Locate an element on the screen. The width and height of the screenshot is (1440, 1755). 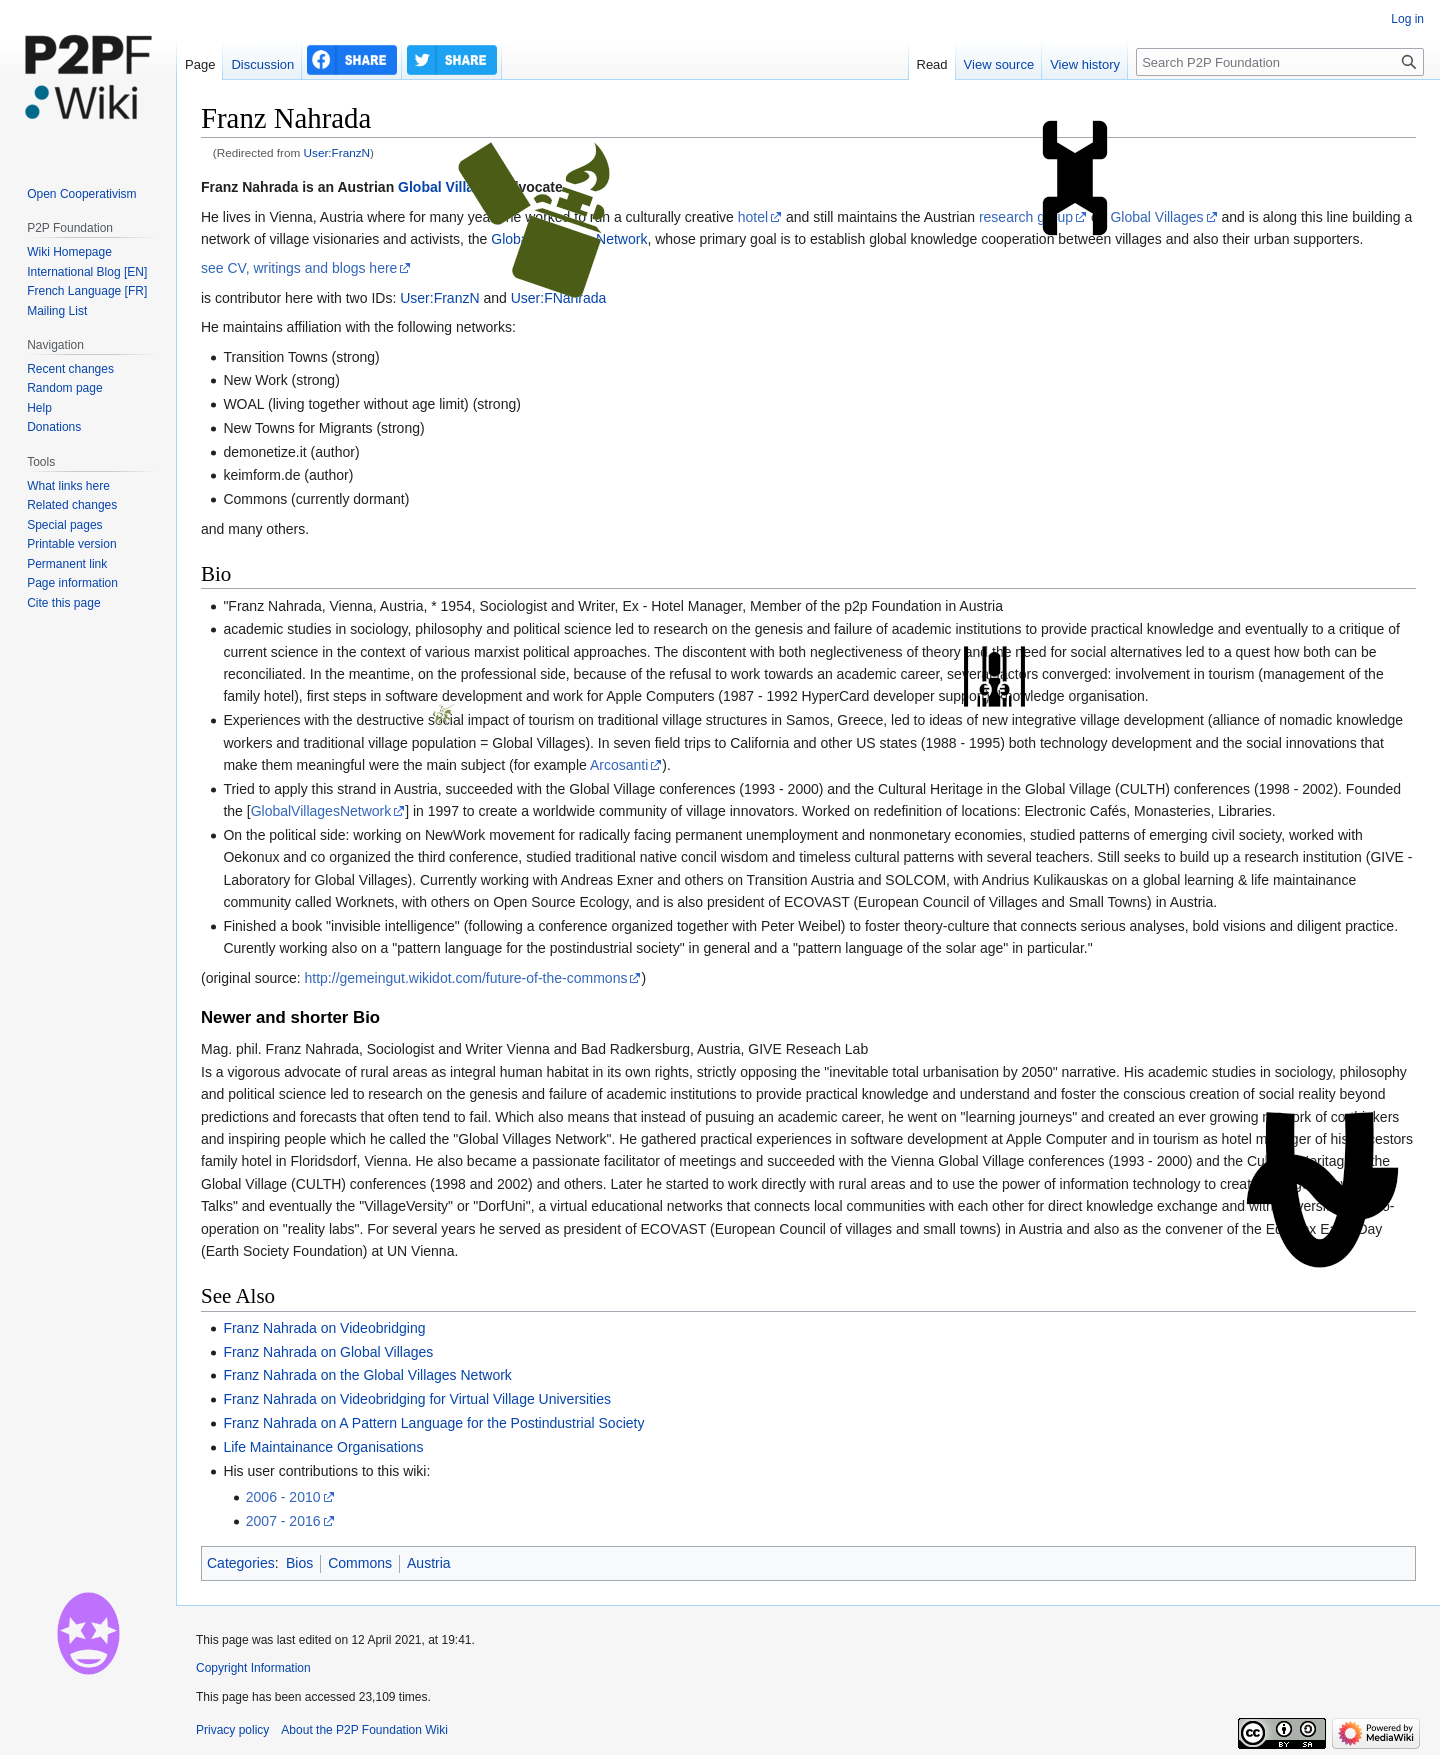
represents the ophiuchus zodiac sign is located at coordinates (1322, 1188).